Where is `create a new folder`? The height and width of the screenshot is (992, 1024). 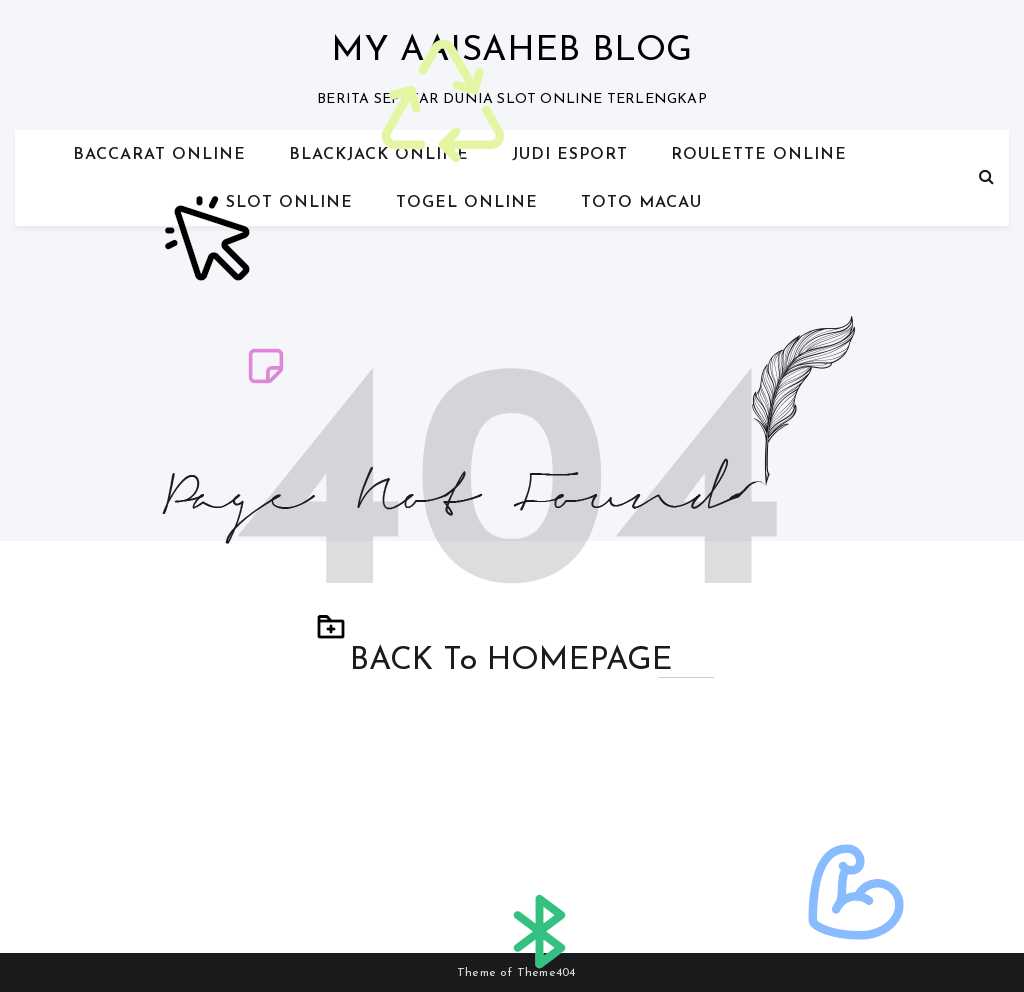
create a new folder is located at coordinates (331, 627).